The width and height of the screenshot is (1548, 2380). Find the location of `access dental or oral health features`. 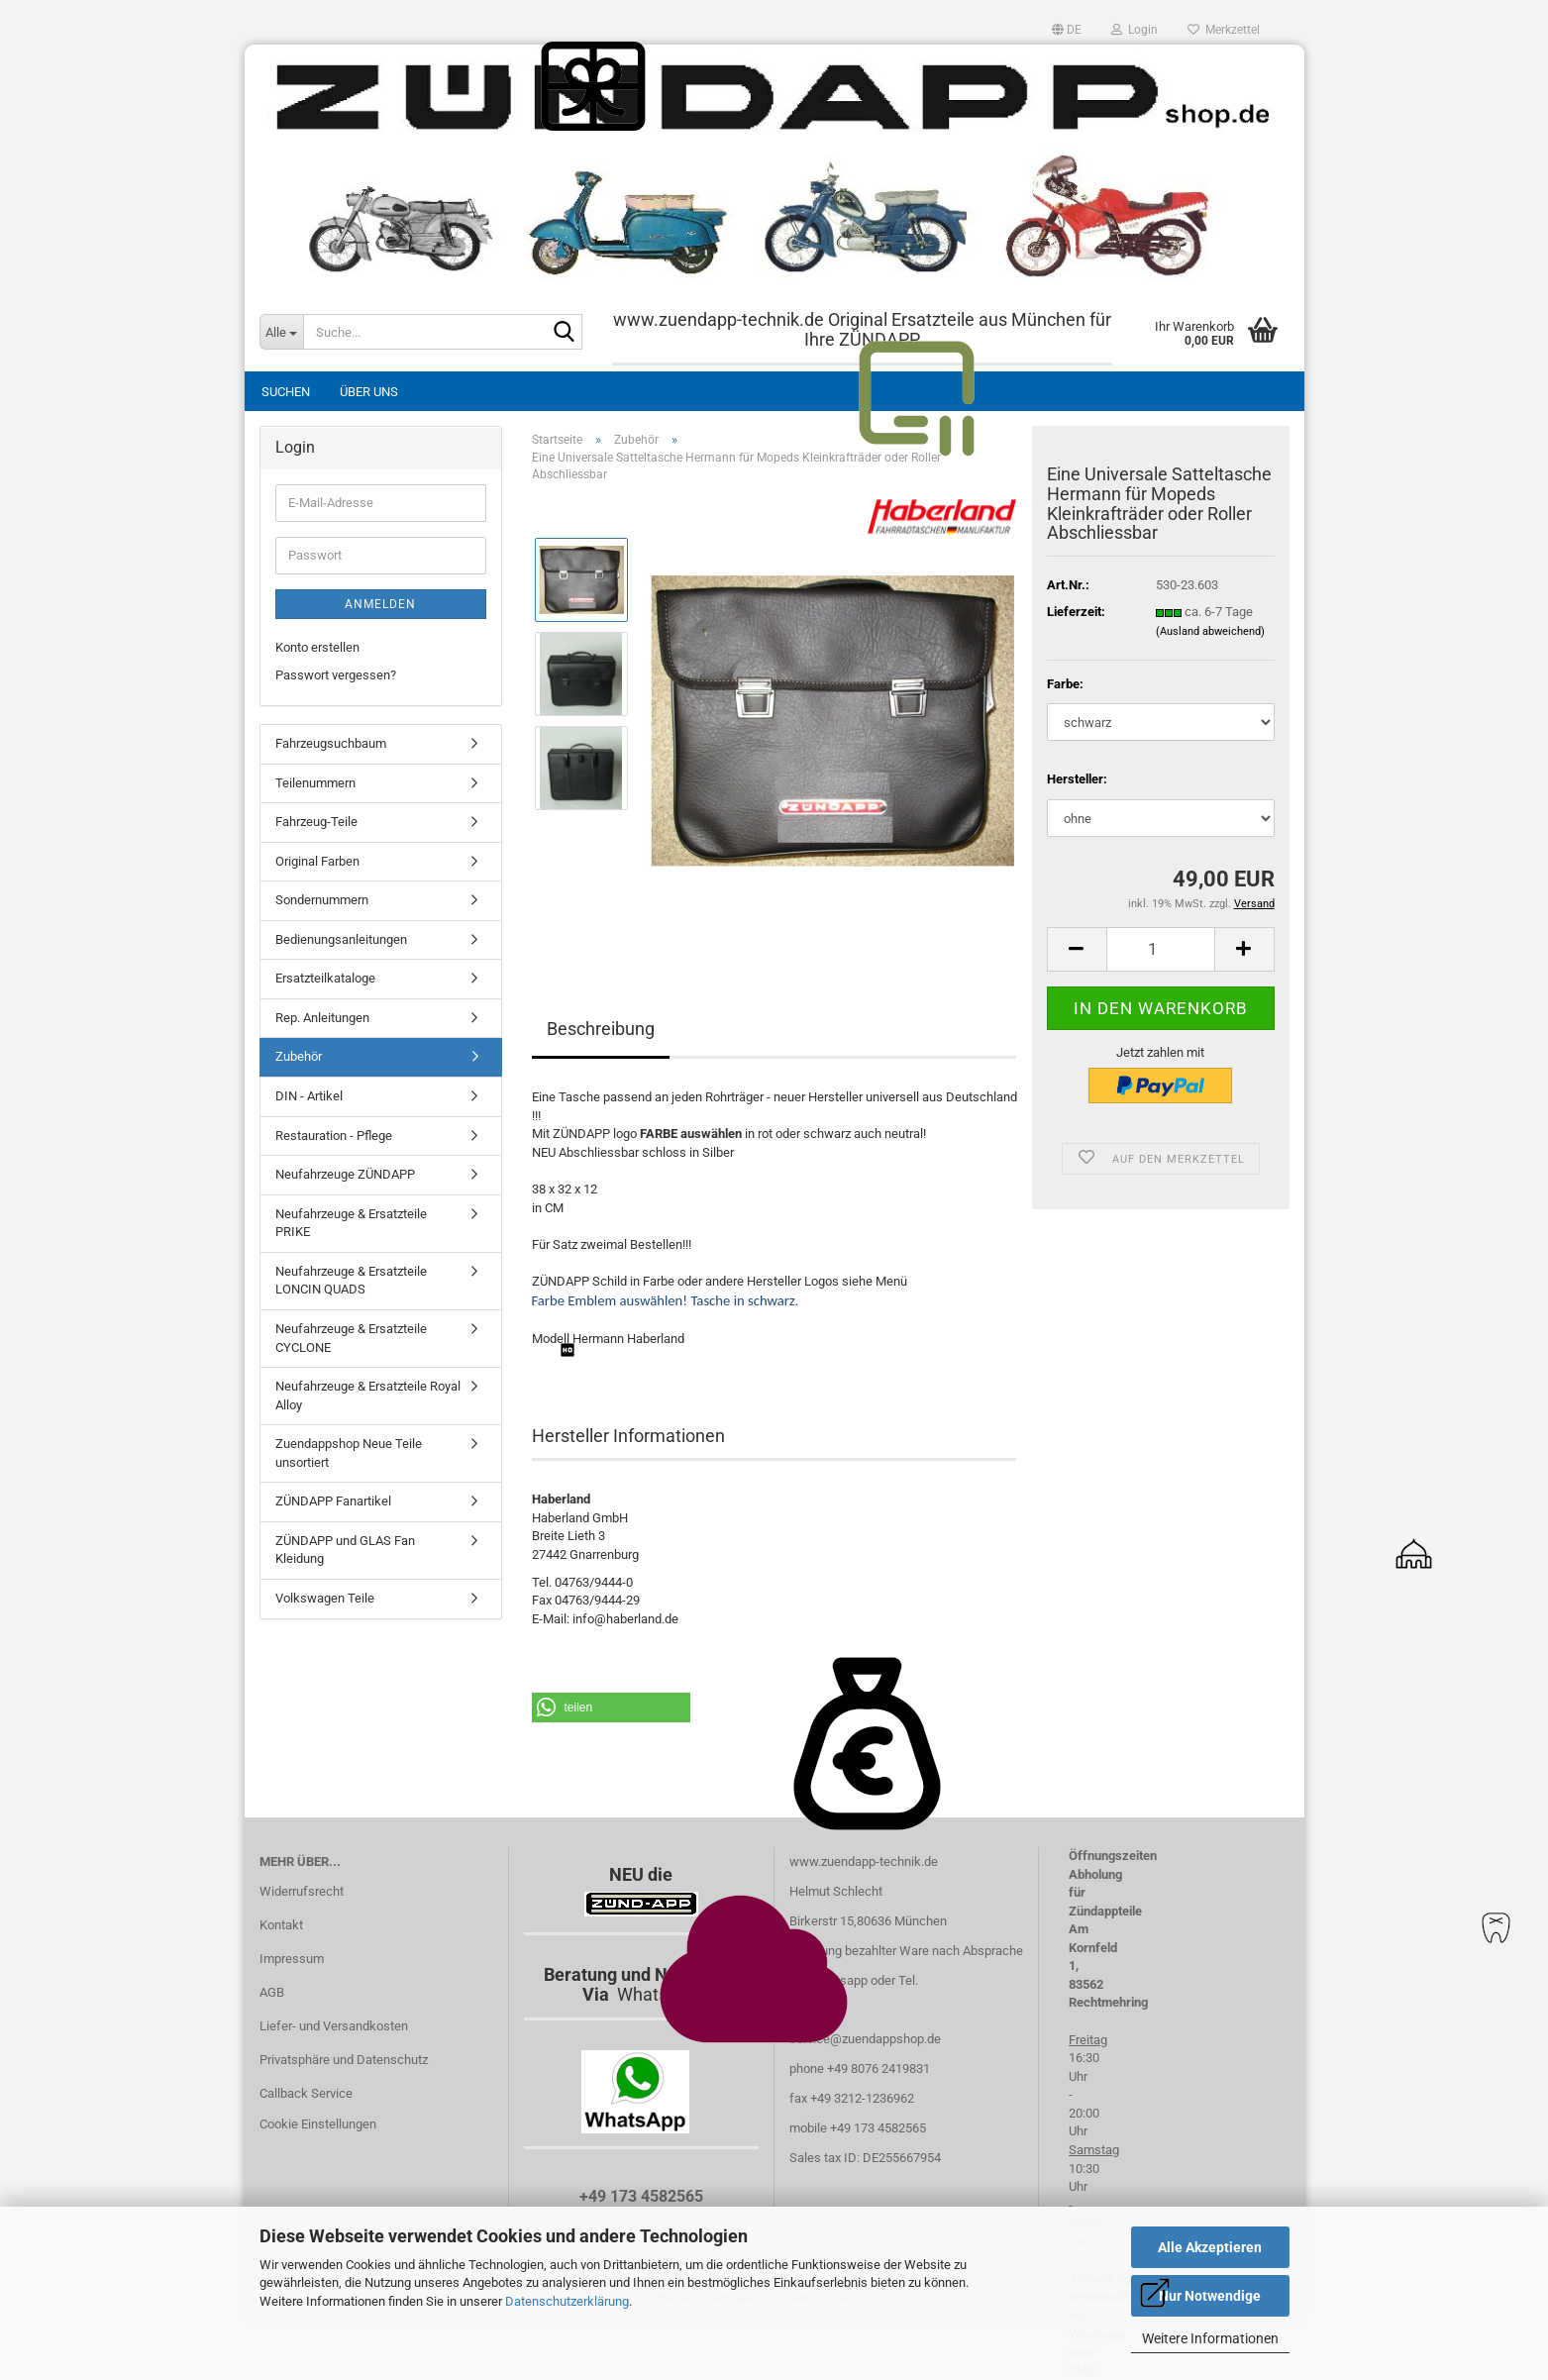

access dental or oral health features is located at coordinates (1496, 1927).